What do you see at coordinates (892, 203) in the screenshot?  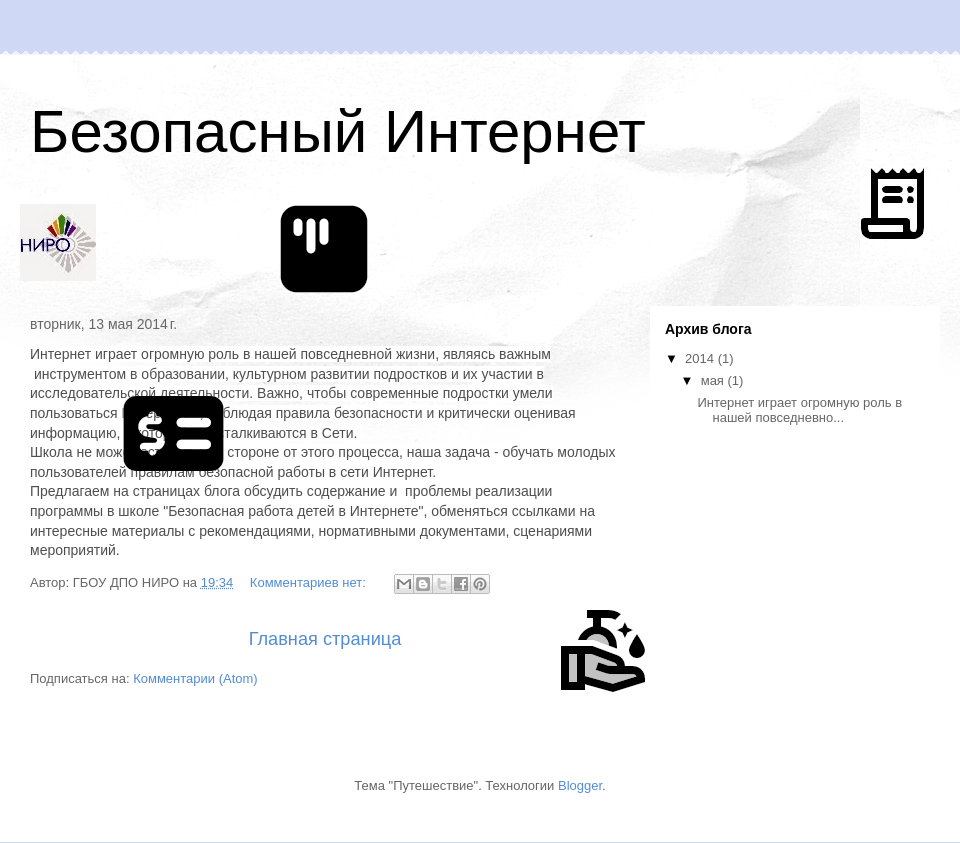 I see `view transaction history or receipts` at bounding box center [892, 203].